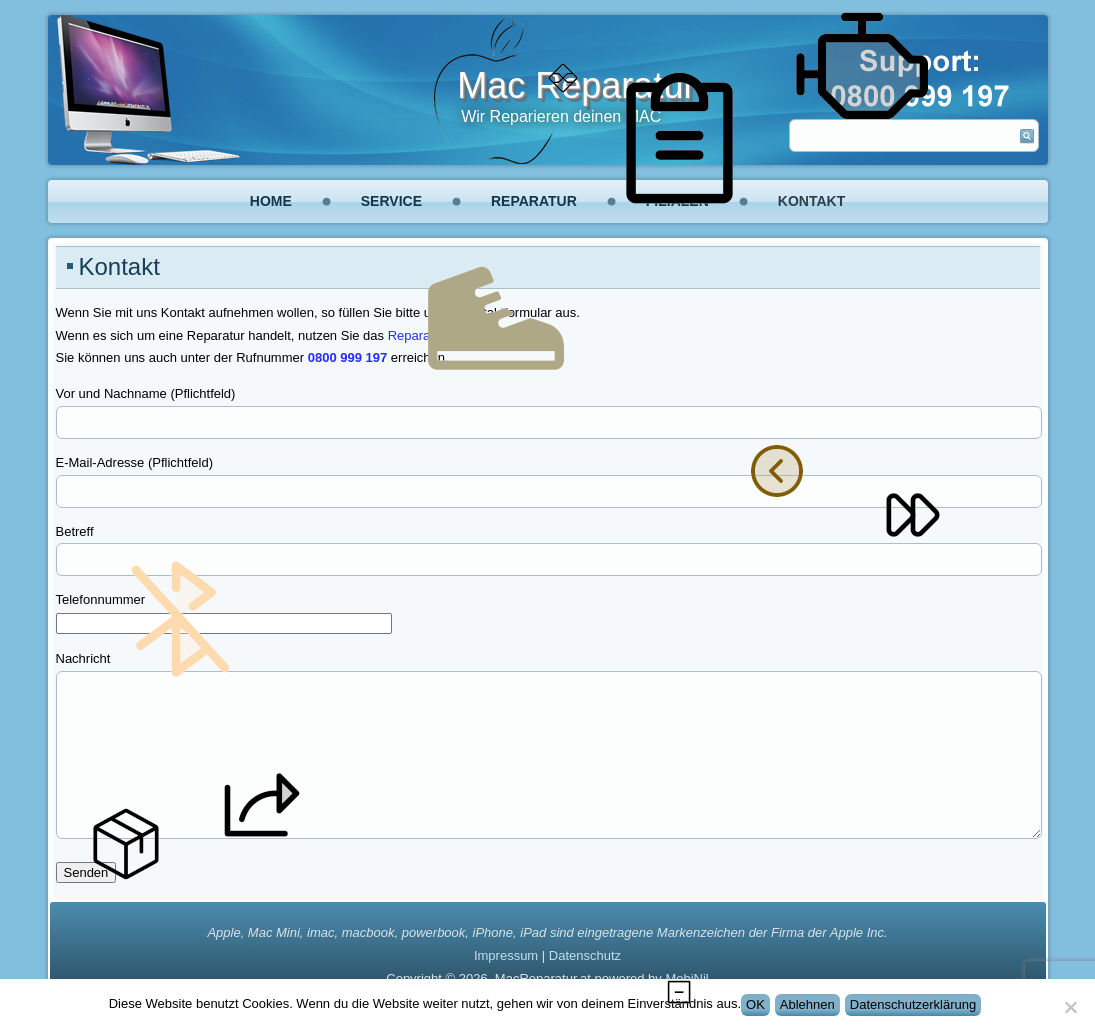 This screenshot has width=1095, height=1035. What do you see at coordinates (679, 140) in the screenshot?
I see `view clipboard contents` at bounding box center [679, 140].